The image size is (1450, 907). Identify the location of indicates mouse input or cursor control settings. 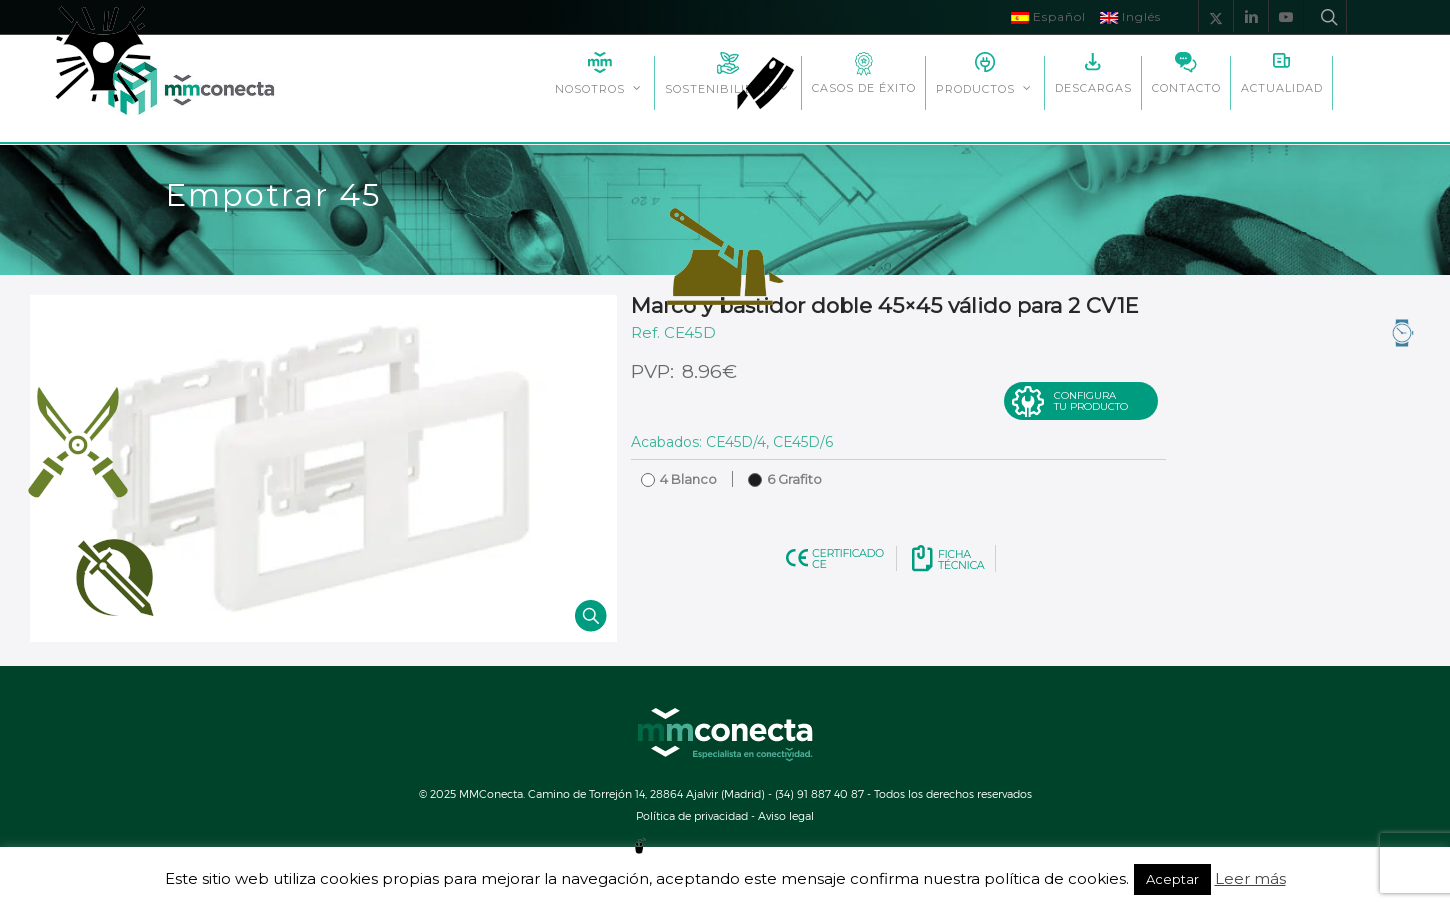
(640, 846).